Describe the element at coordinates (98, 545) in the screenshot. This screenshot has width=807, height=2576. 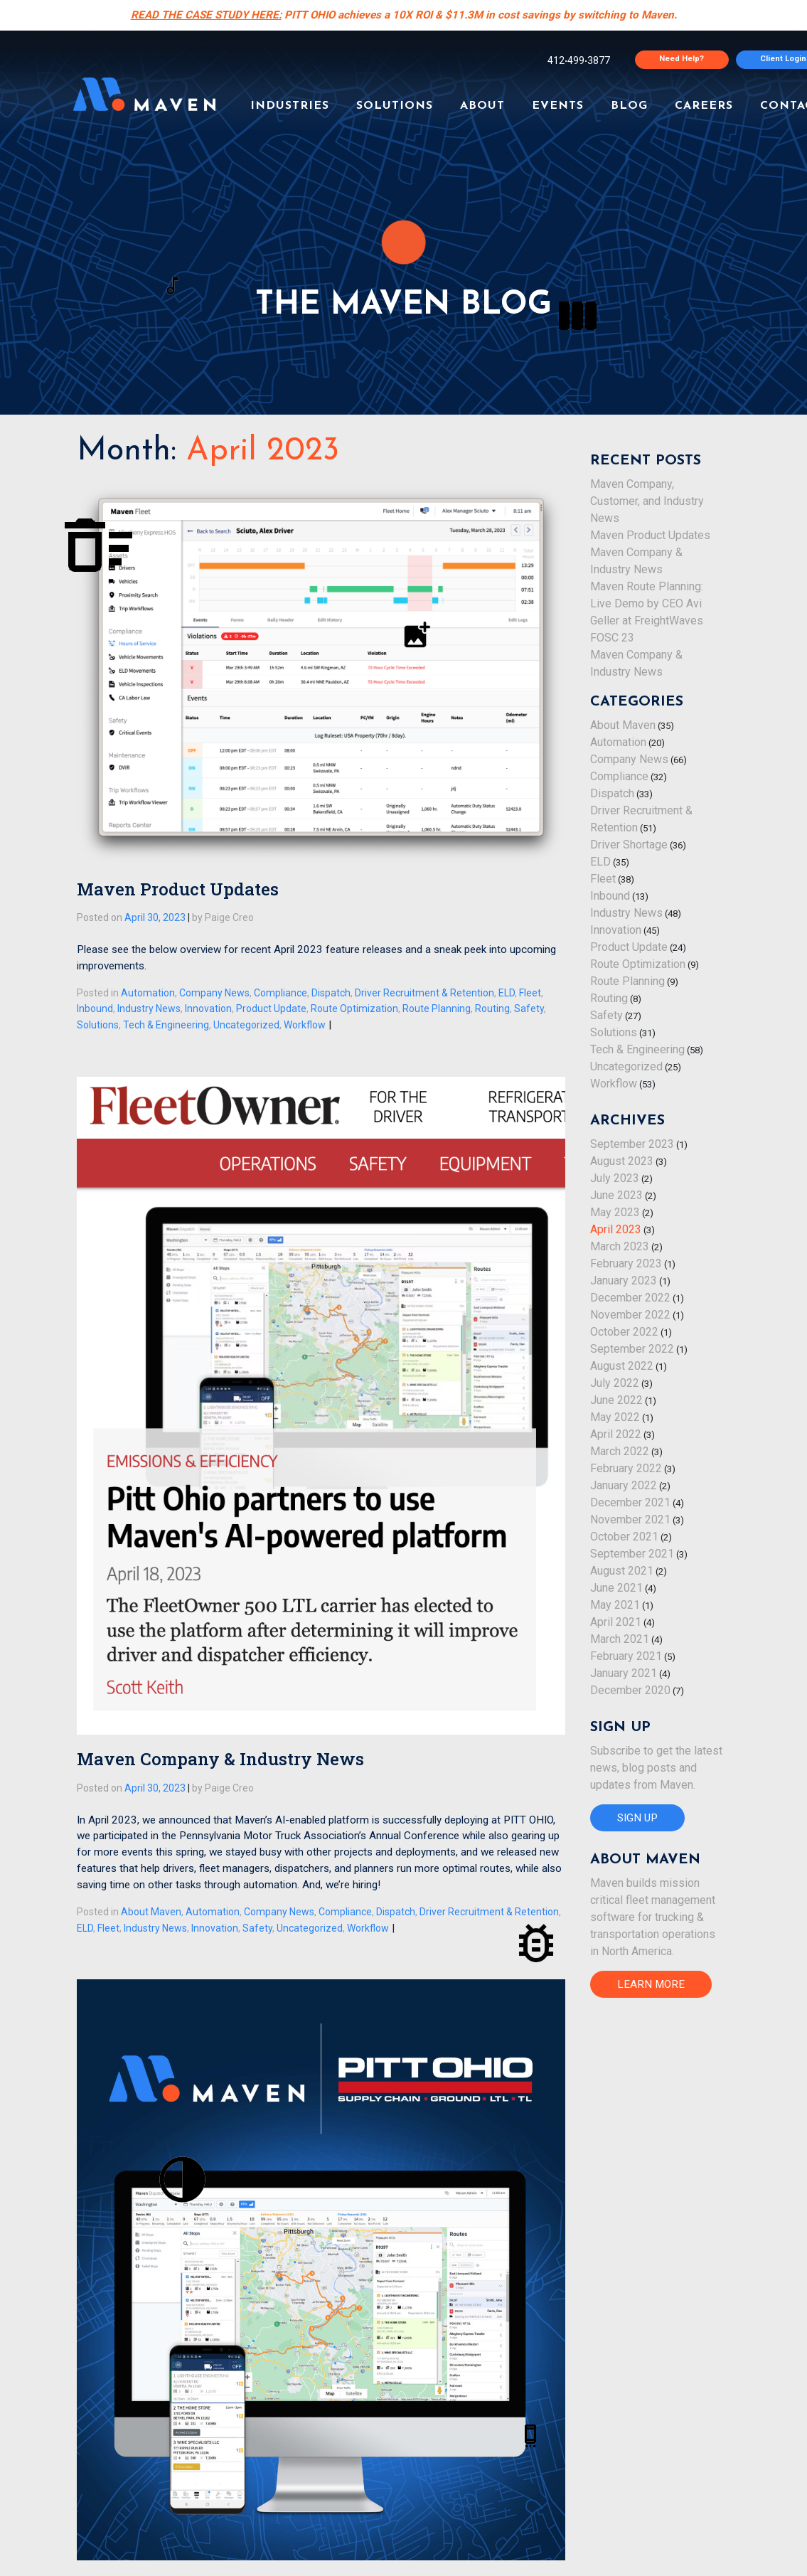
I see `delete all selected items` at that location.